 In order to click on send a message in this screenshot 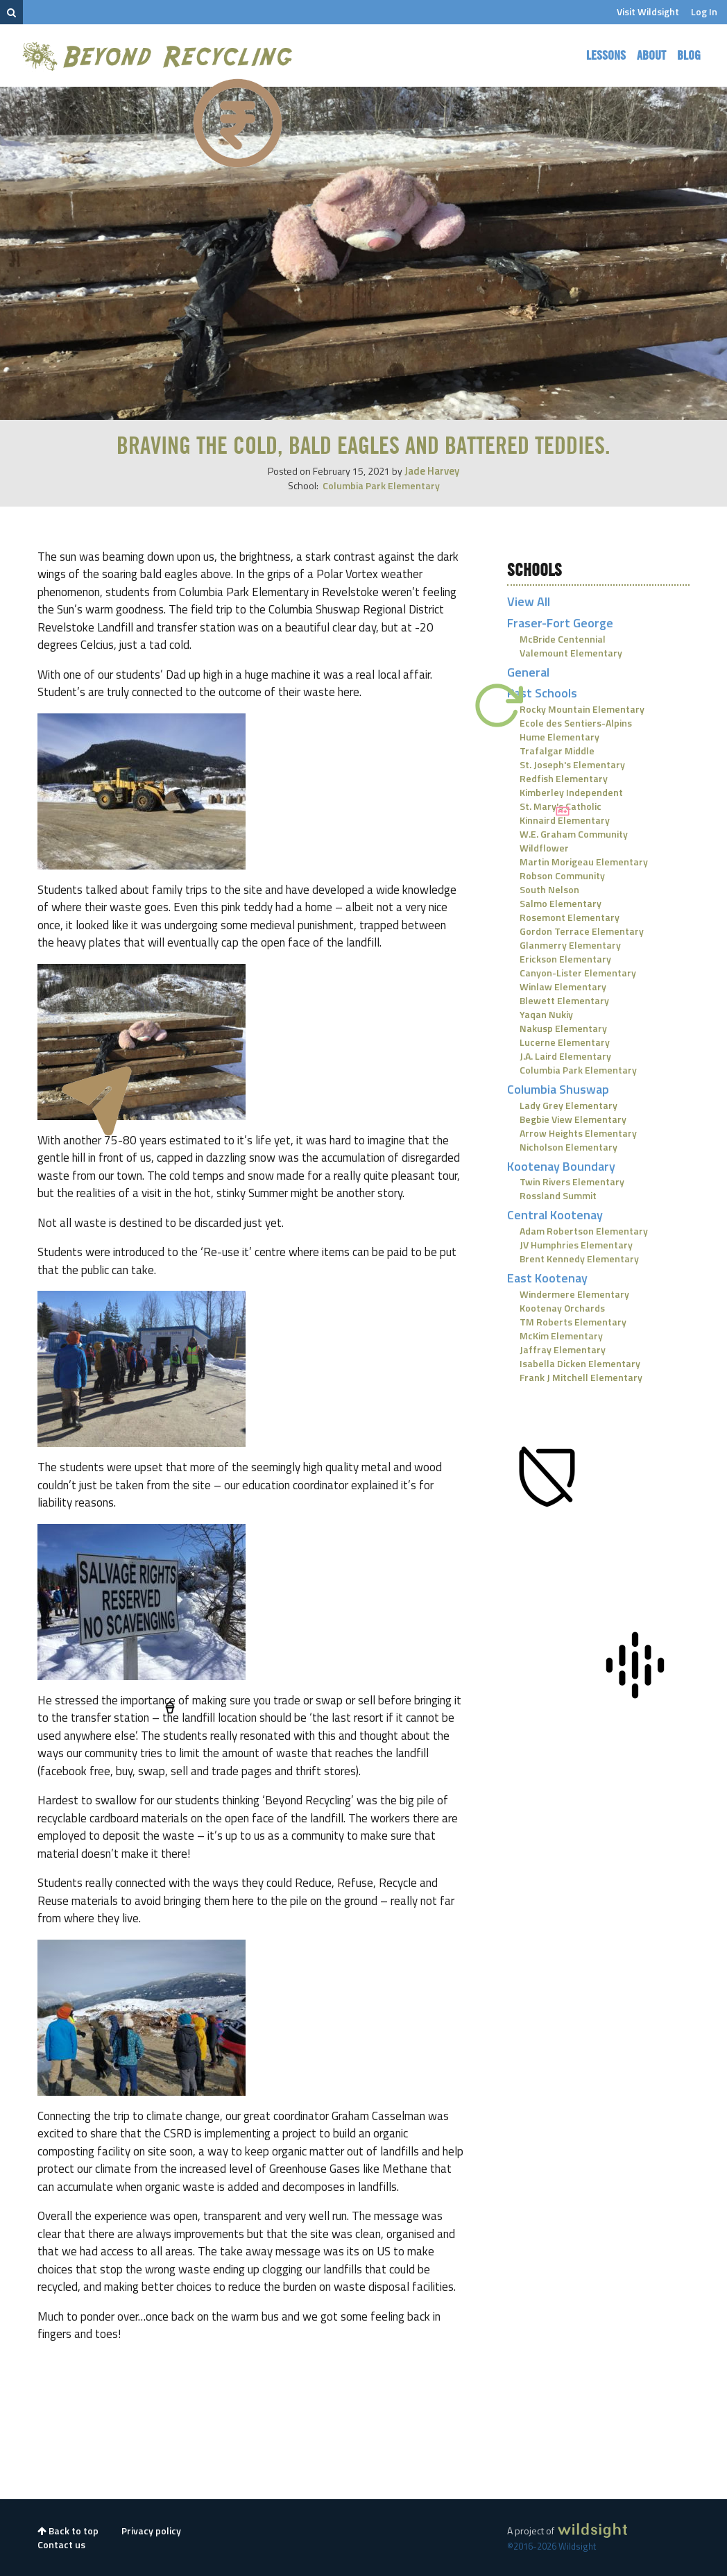, I will do `click(99, 1099)`.